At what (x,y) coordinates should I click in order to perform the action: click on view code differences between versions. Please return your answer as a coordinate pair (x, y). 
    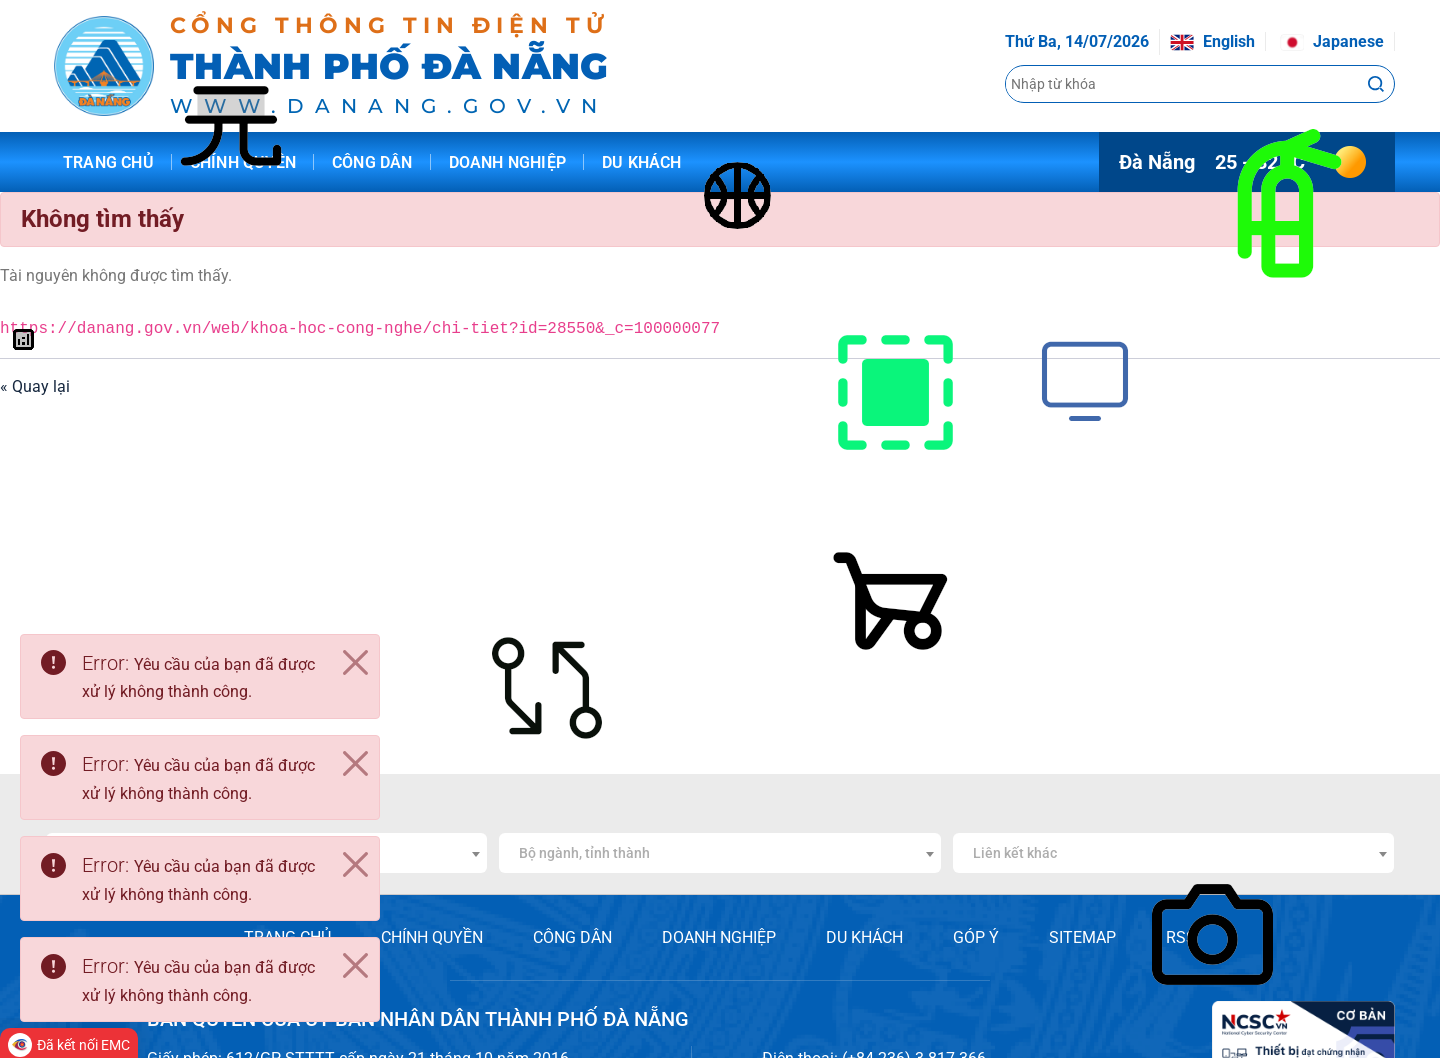
    Looking at the image, I should click on (547, 688).